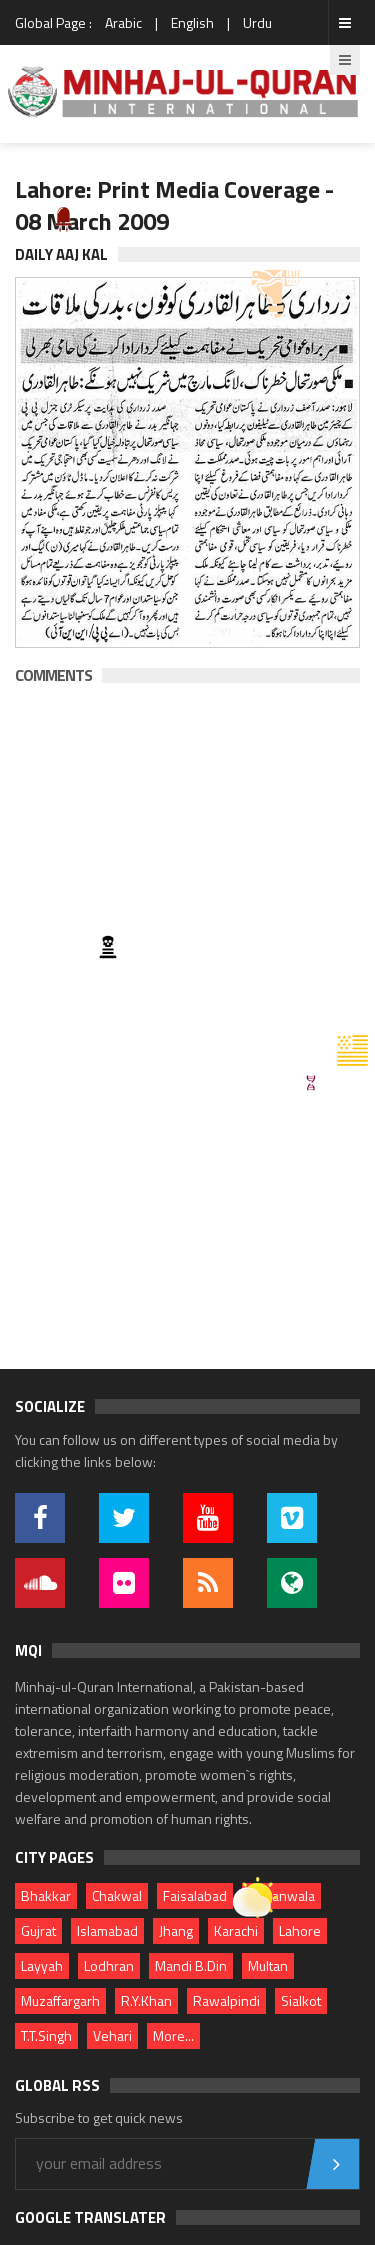 Image resolution: width=375 pixels, height=2245 pixels. Describe the element at coordinates (255, 1897) in the screenshot. I see `indicates partly cloudy weather conditions` at that location.